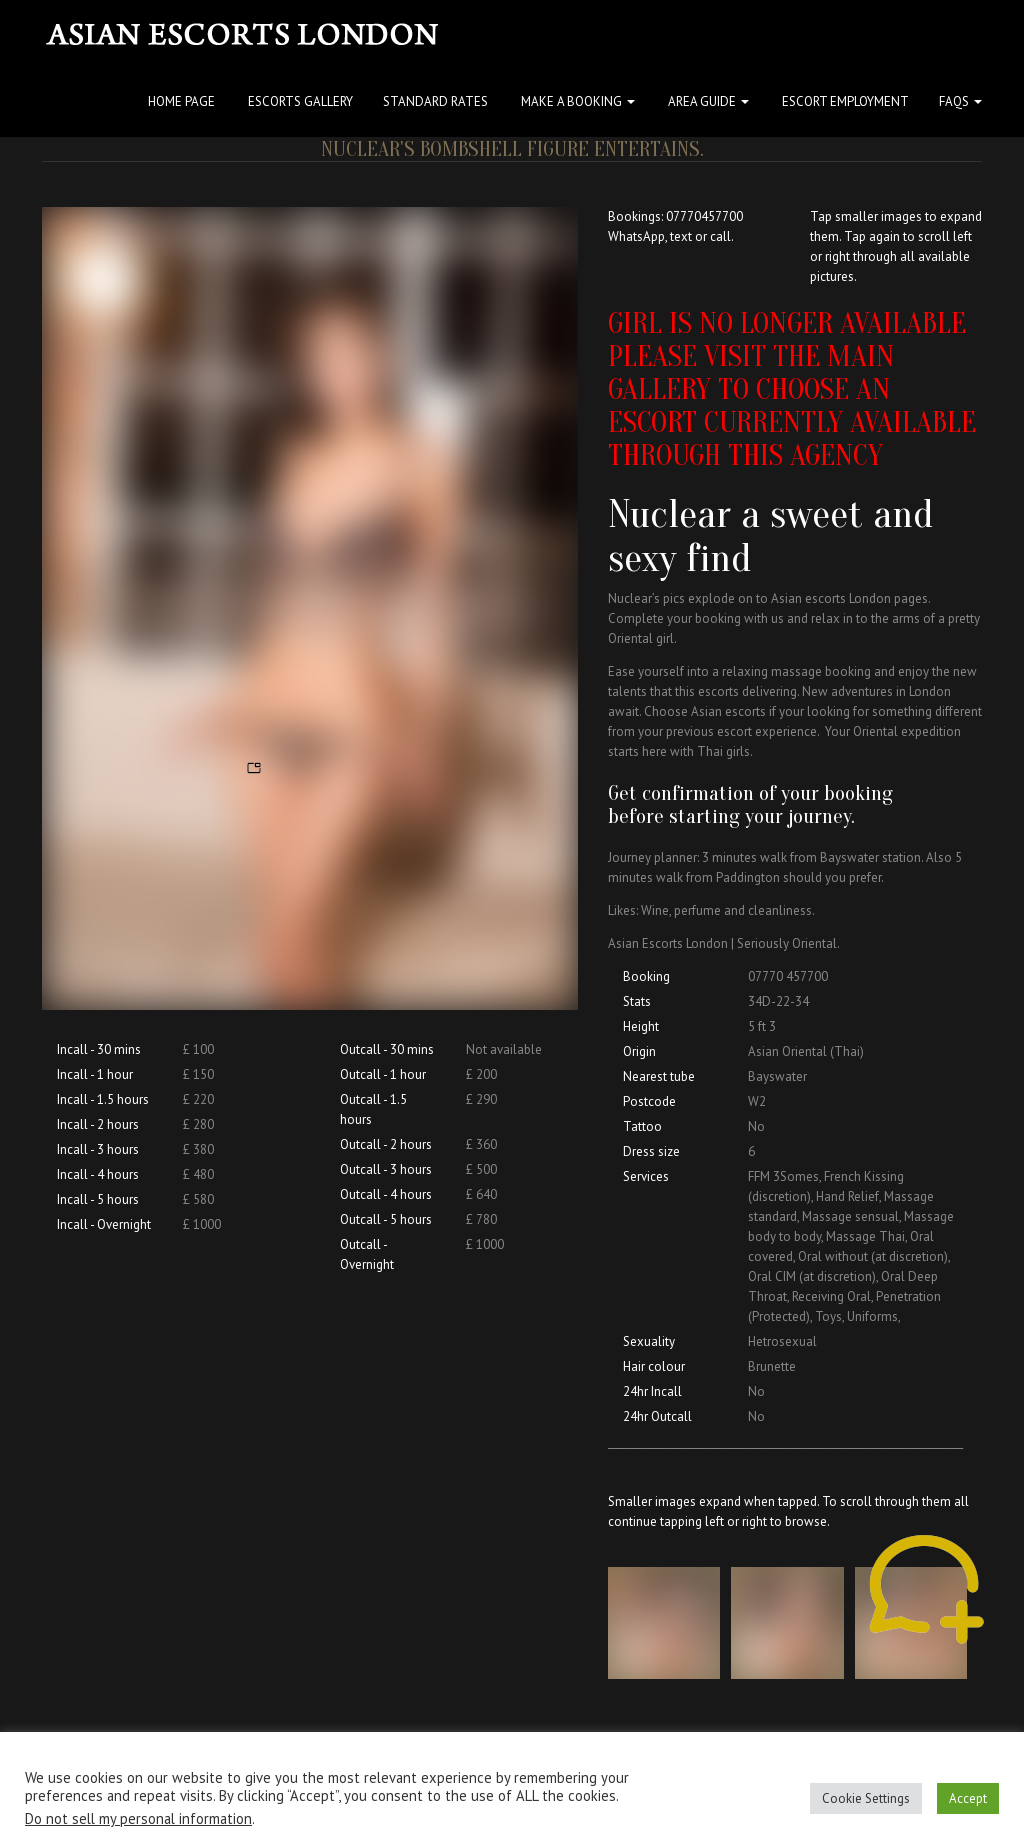  I want to click on enable picture-in-picture mode at top of screen, so click(254, 768).